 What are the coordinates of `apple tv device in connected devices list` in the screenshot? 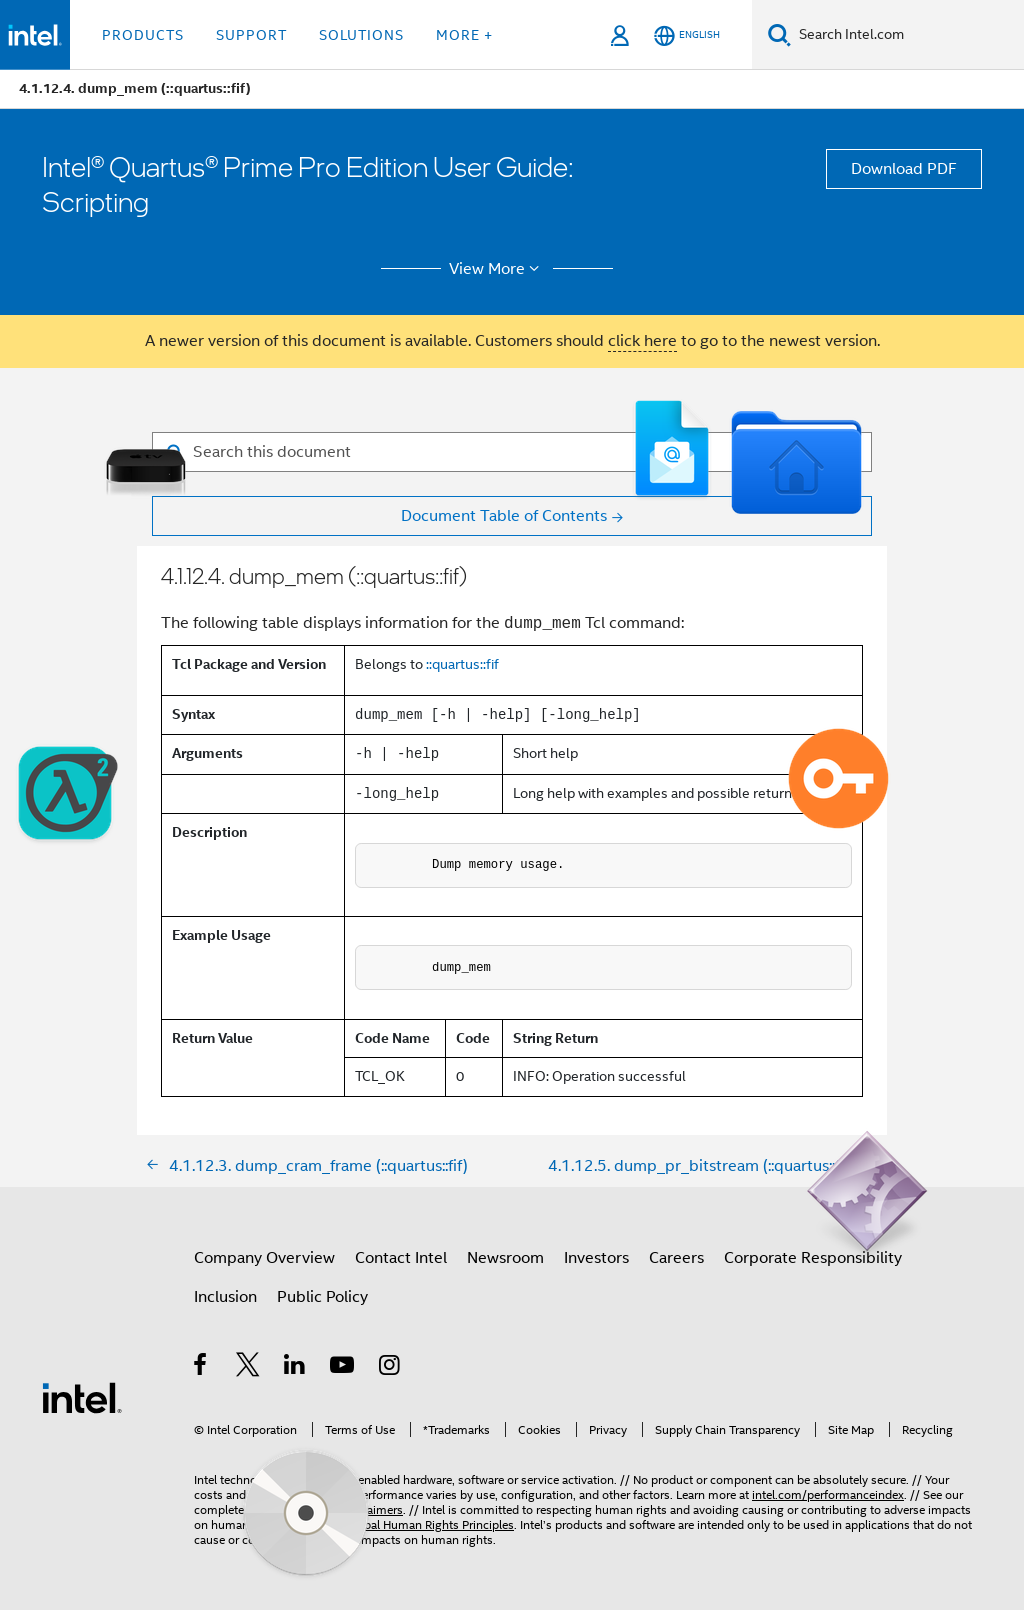 It's located at (146, 474).